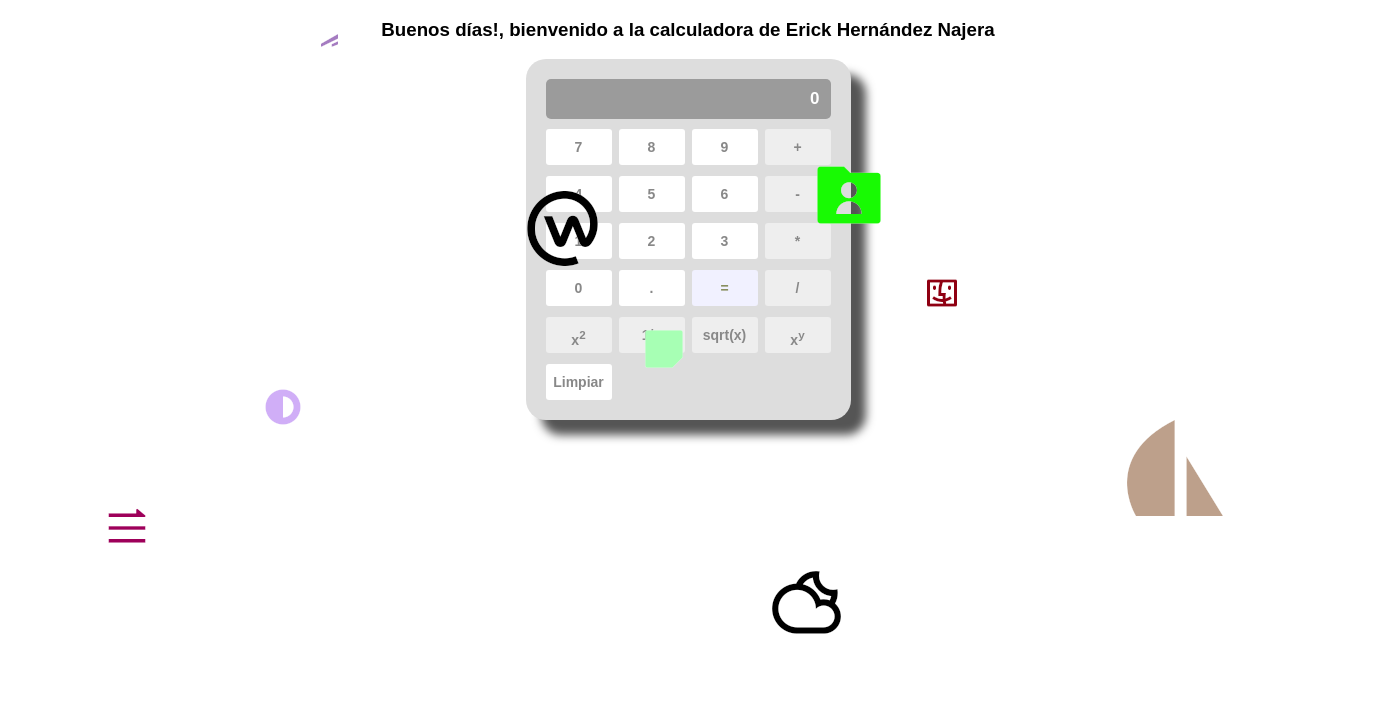 The width and height of the screenshot is (1376, 720). I want to click on access your personal files folder, so click(849, 195).